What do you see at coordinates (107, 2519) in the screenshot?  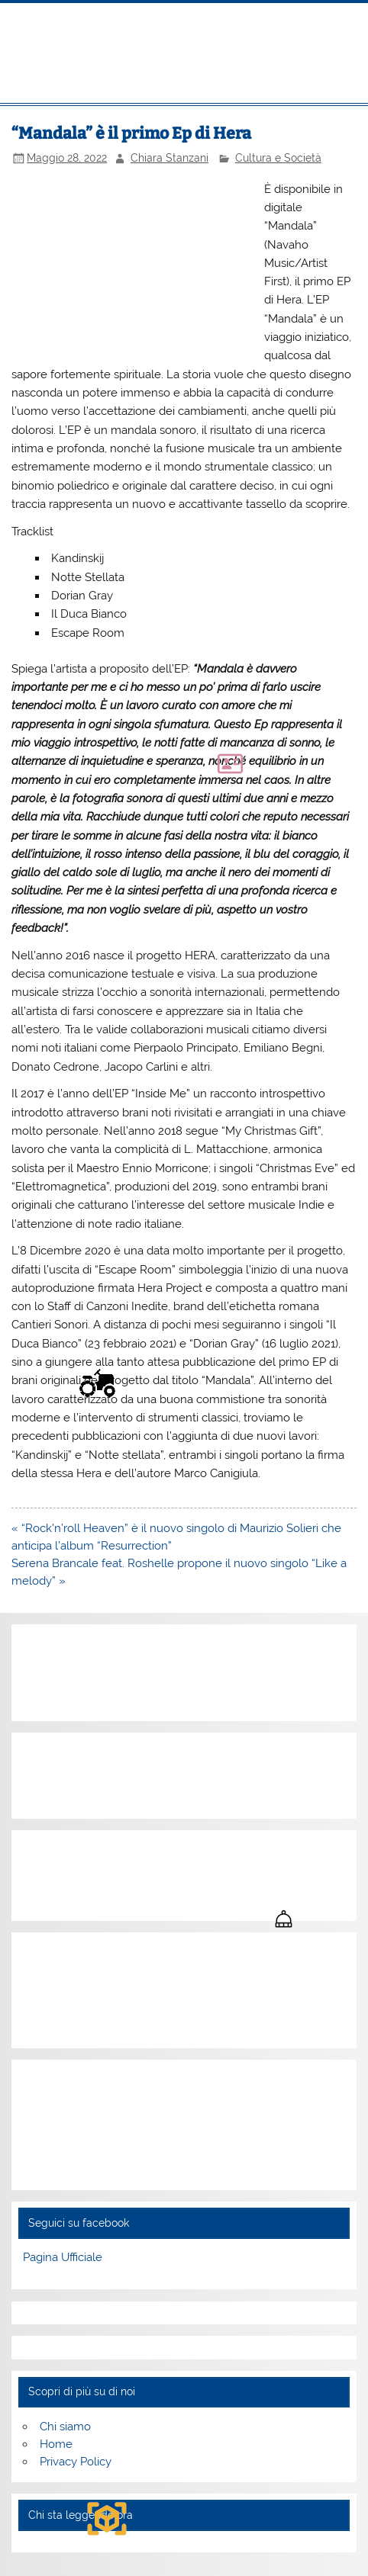 I see `scan or detect 3D objects` at bounding box center [107, 2519].